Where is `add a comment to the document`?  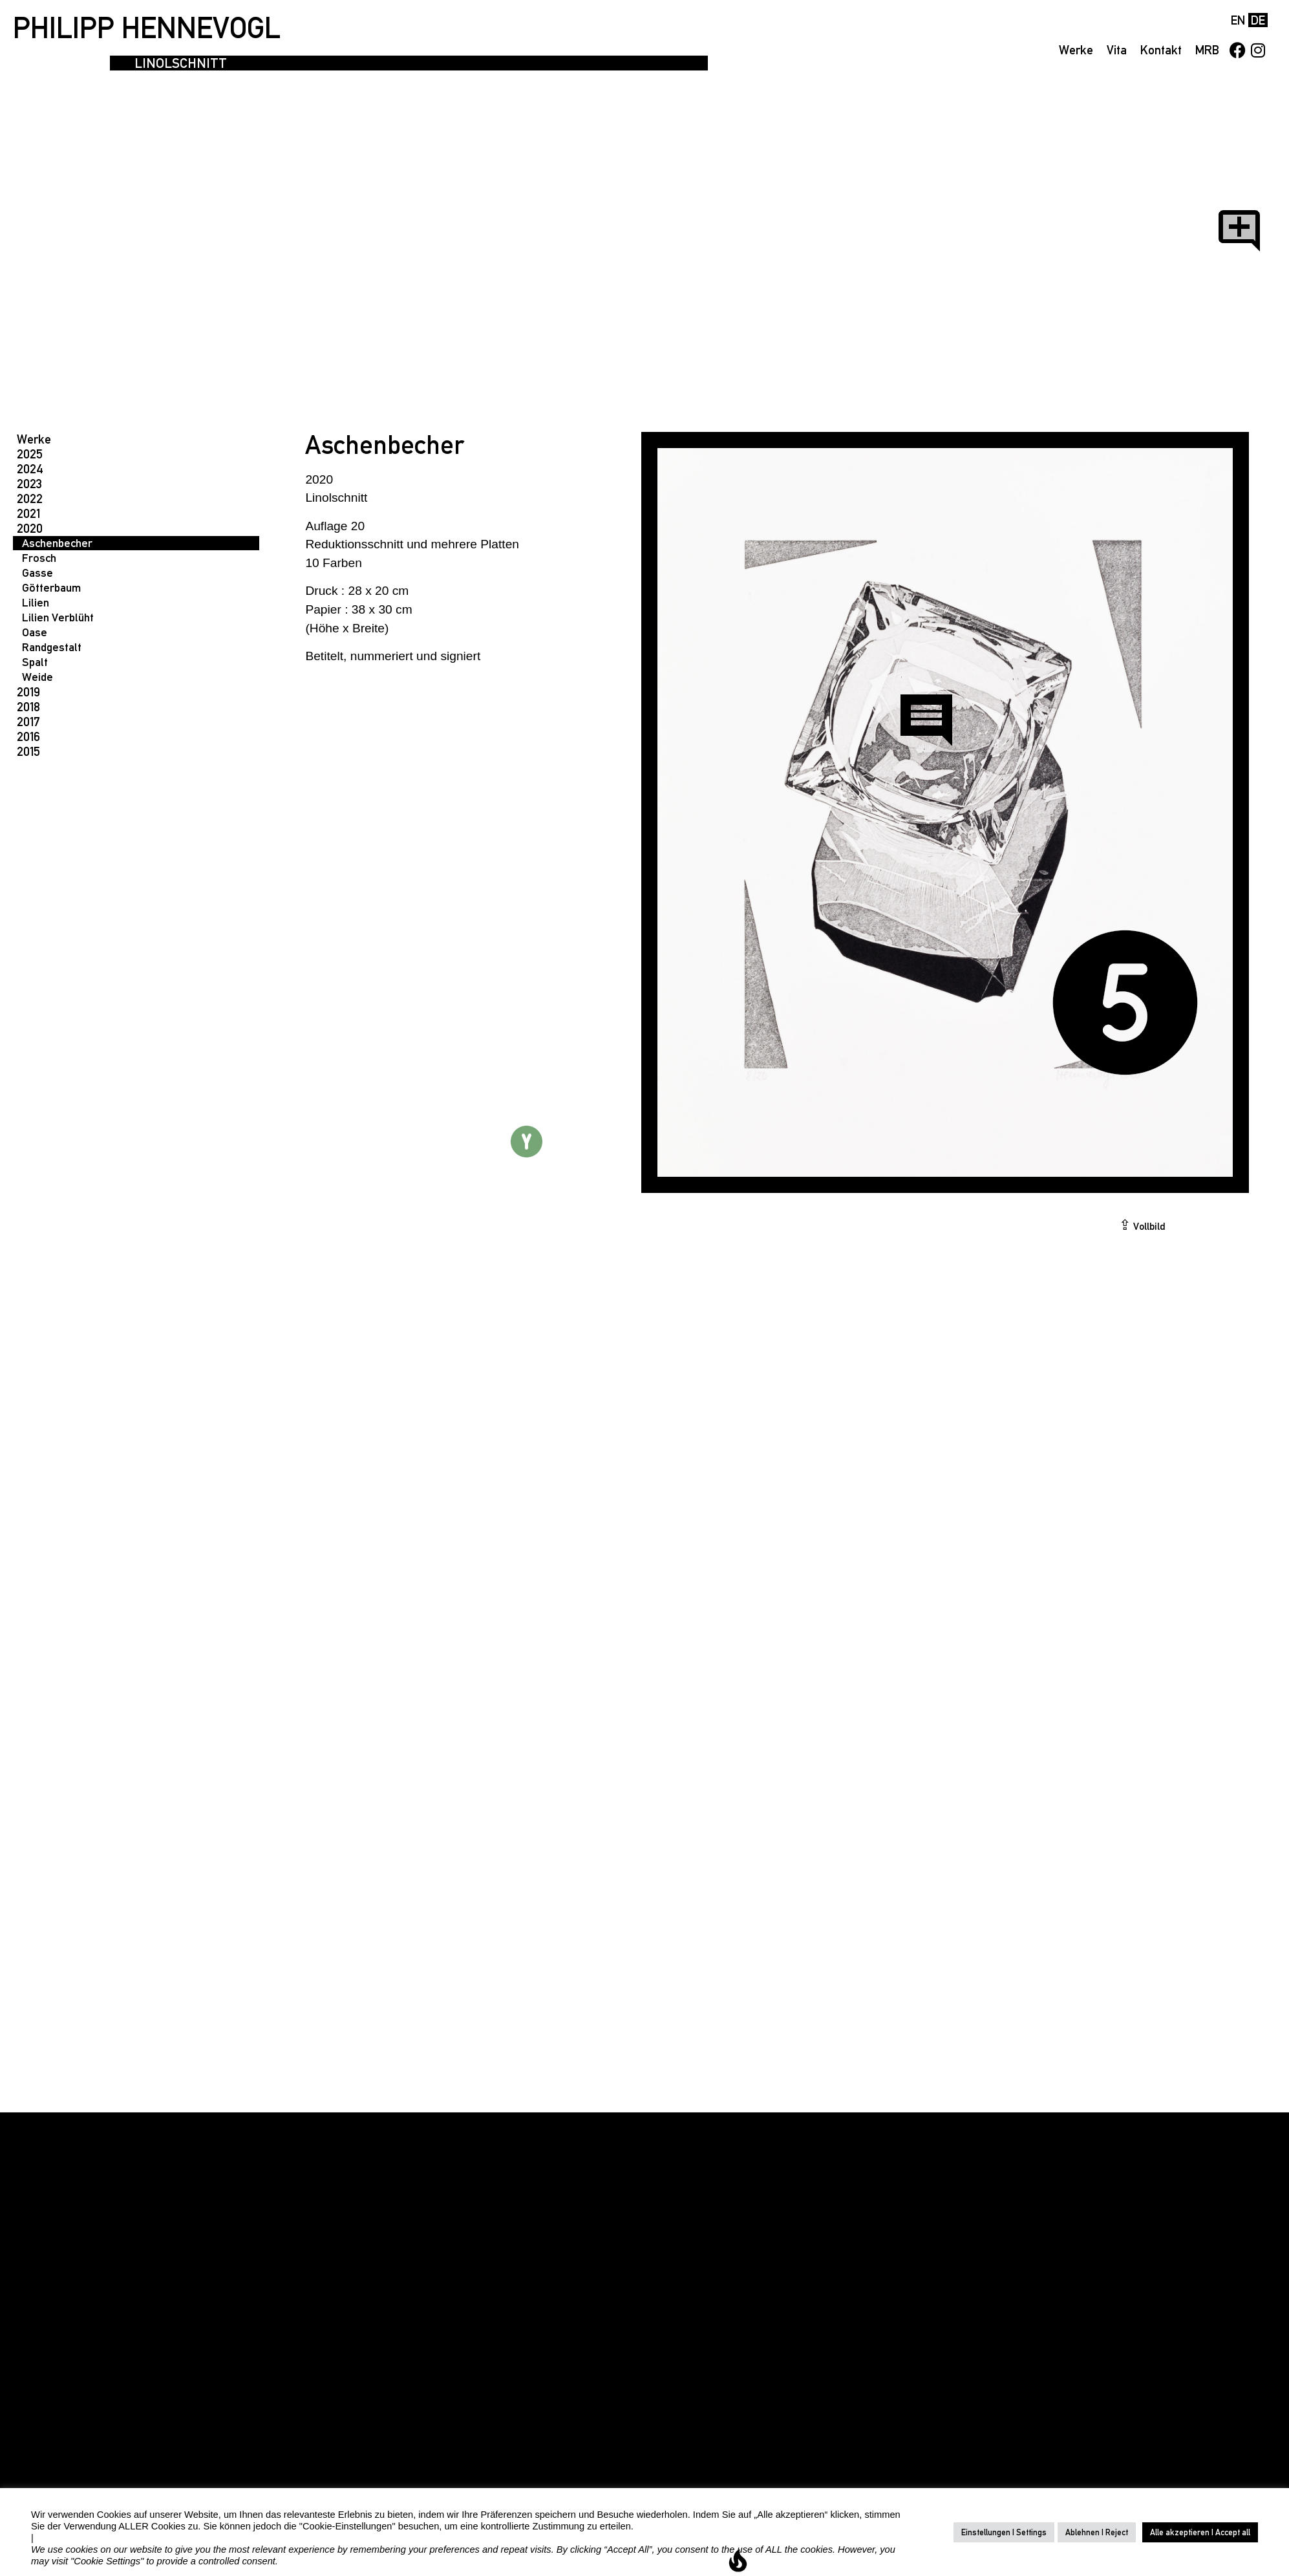 add a comment to the document is located at coordinates (926, 720).